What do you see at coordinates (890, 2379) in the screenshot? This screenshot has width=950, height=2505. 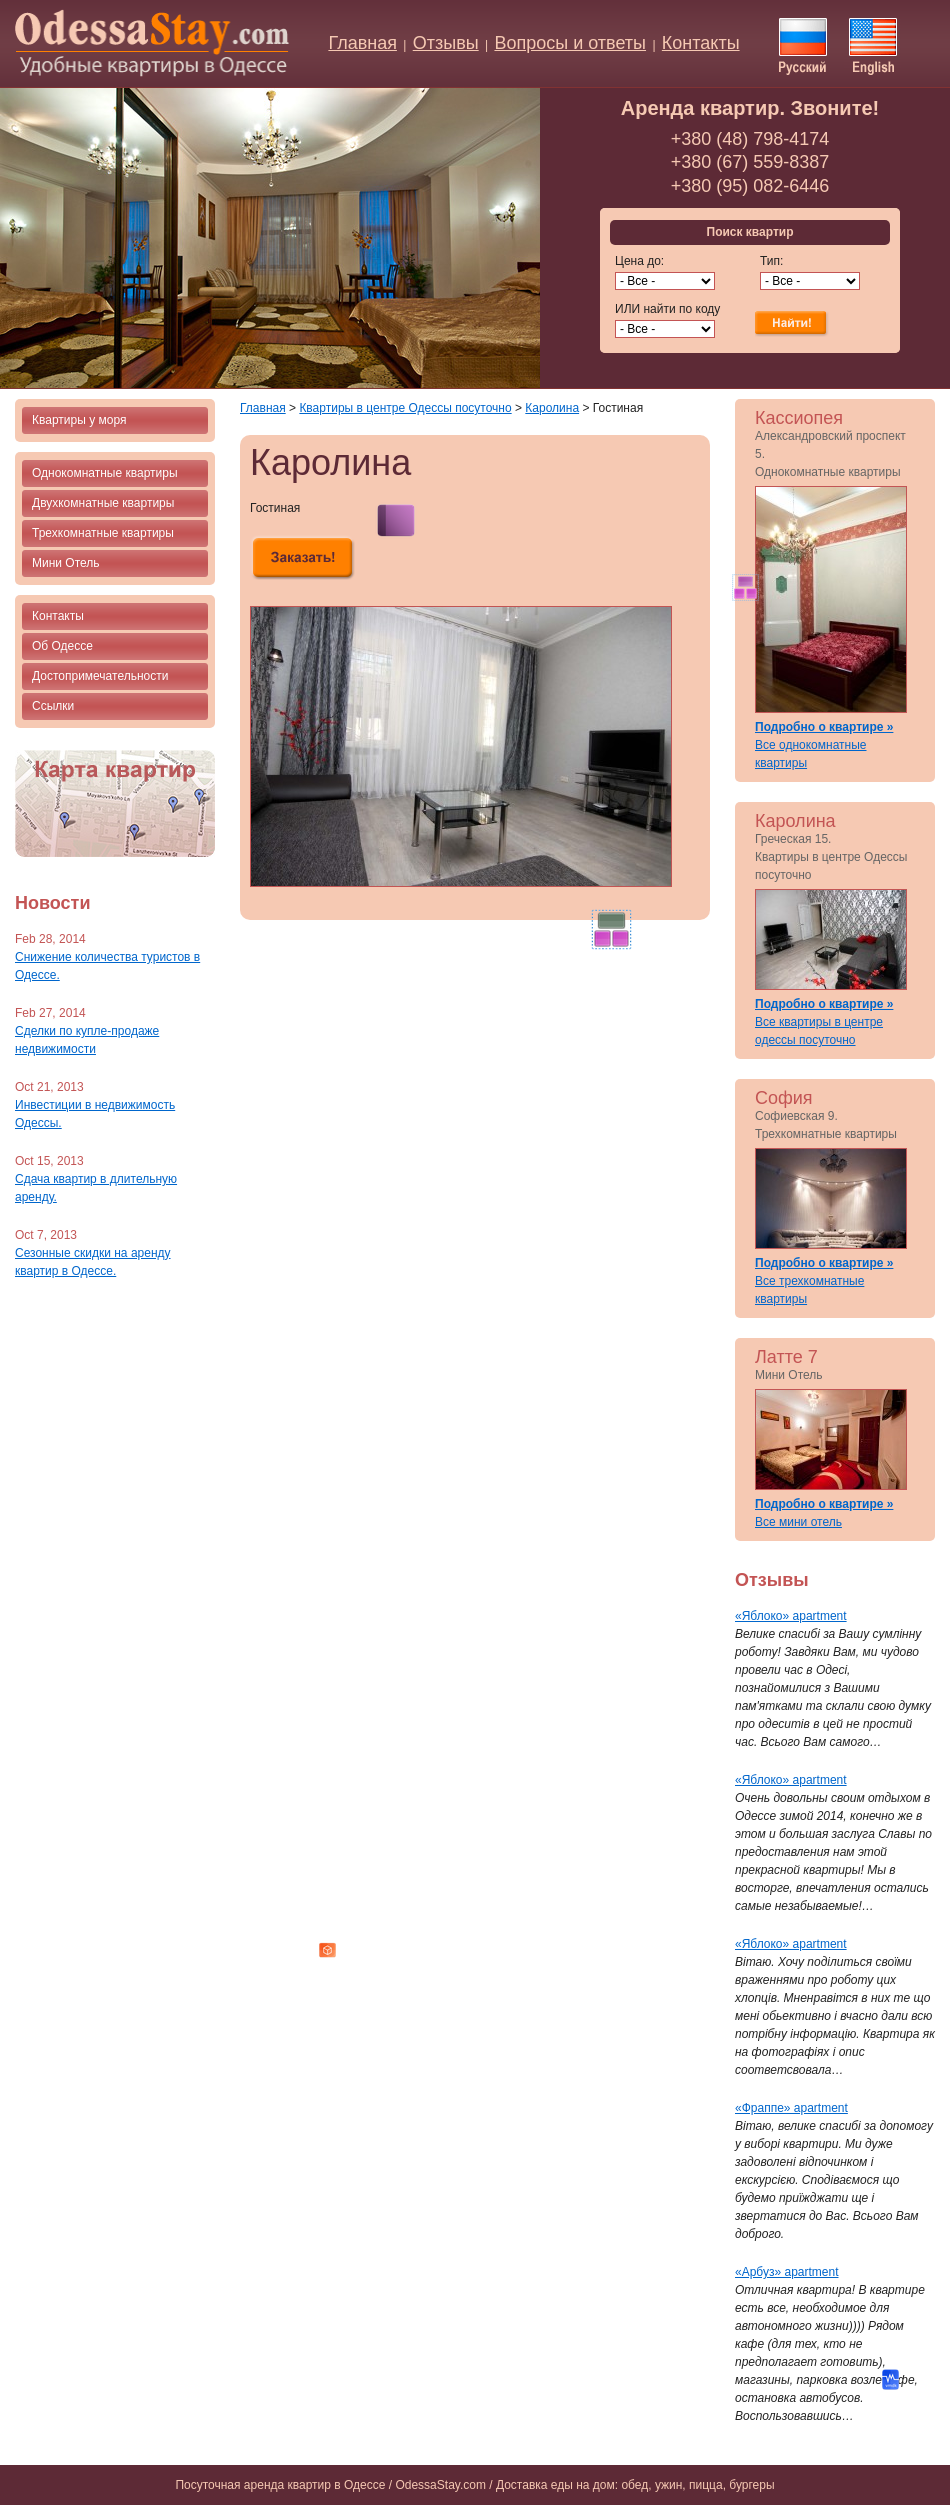 I see `a VirtualBox virtual machine disk file` at bounding box center [890, 2379].